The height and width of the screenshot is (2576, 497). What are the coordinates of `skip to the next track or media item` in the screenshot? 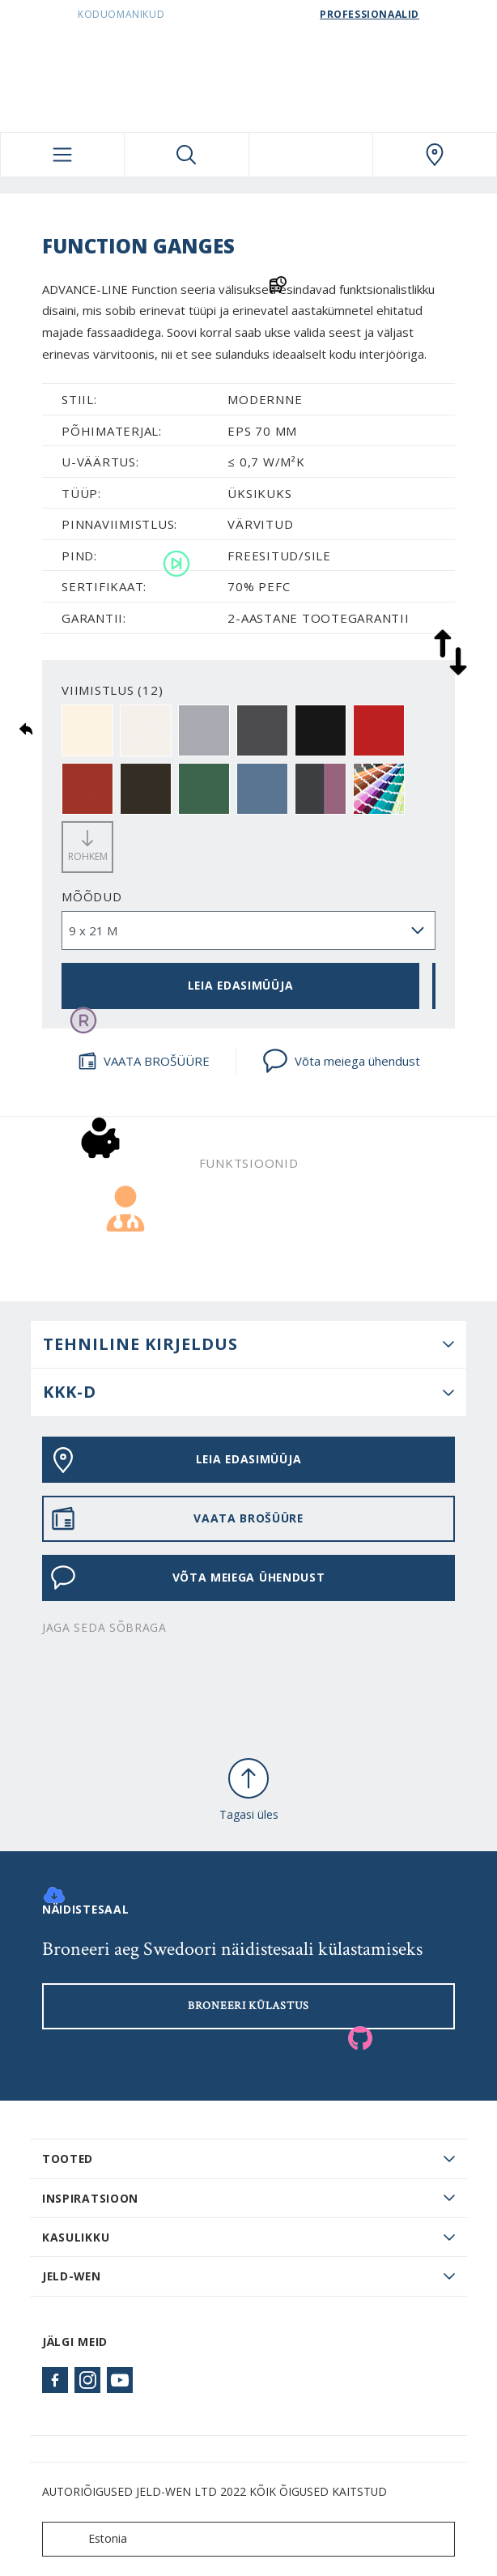 It's located at (176, 564).